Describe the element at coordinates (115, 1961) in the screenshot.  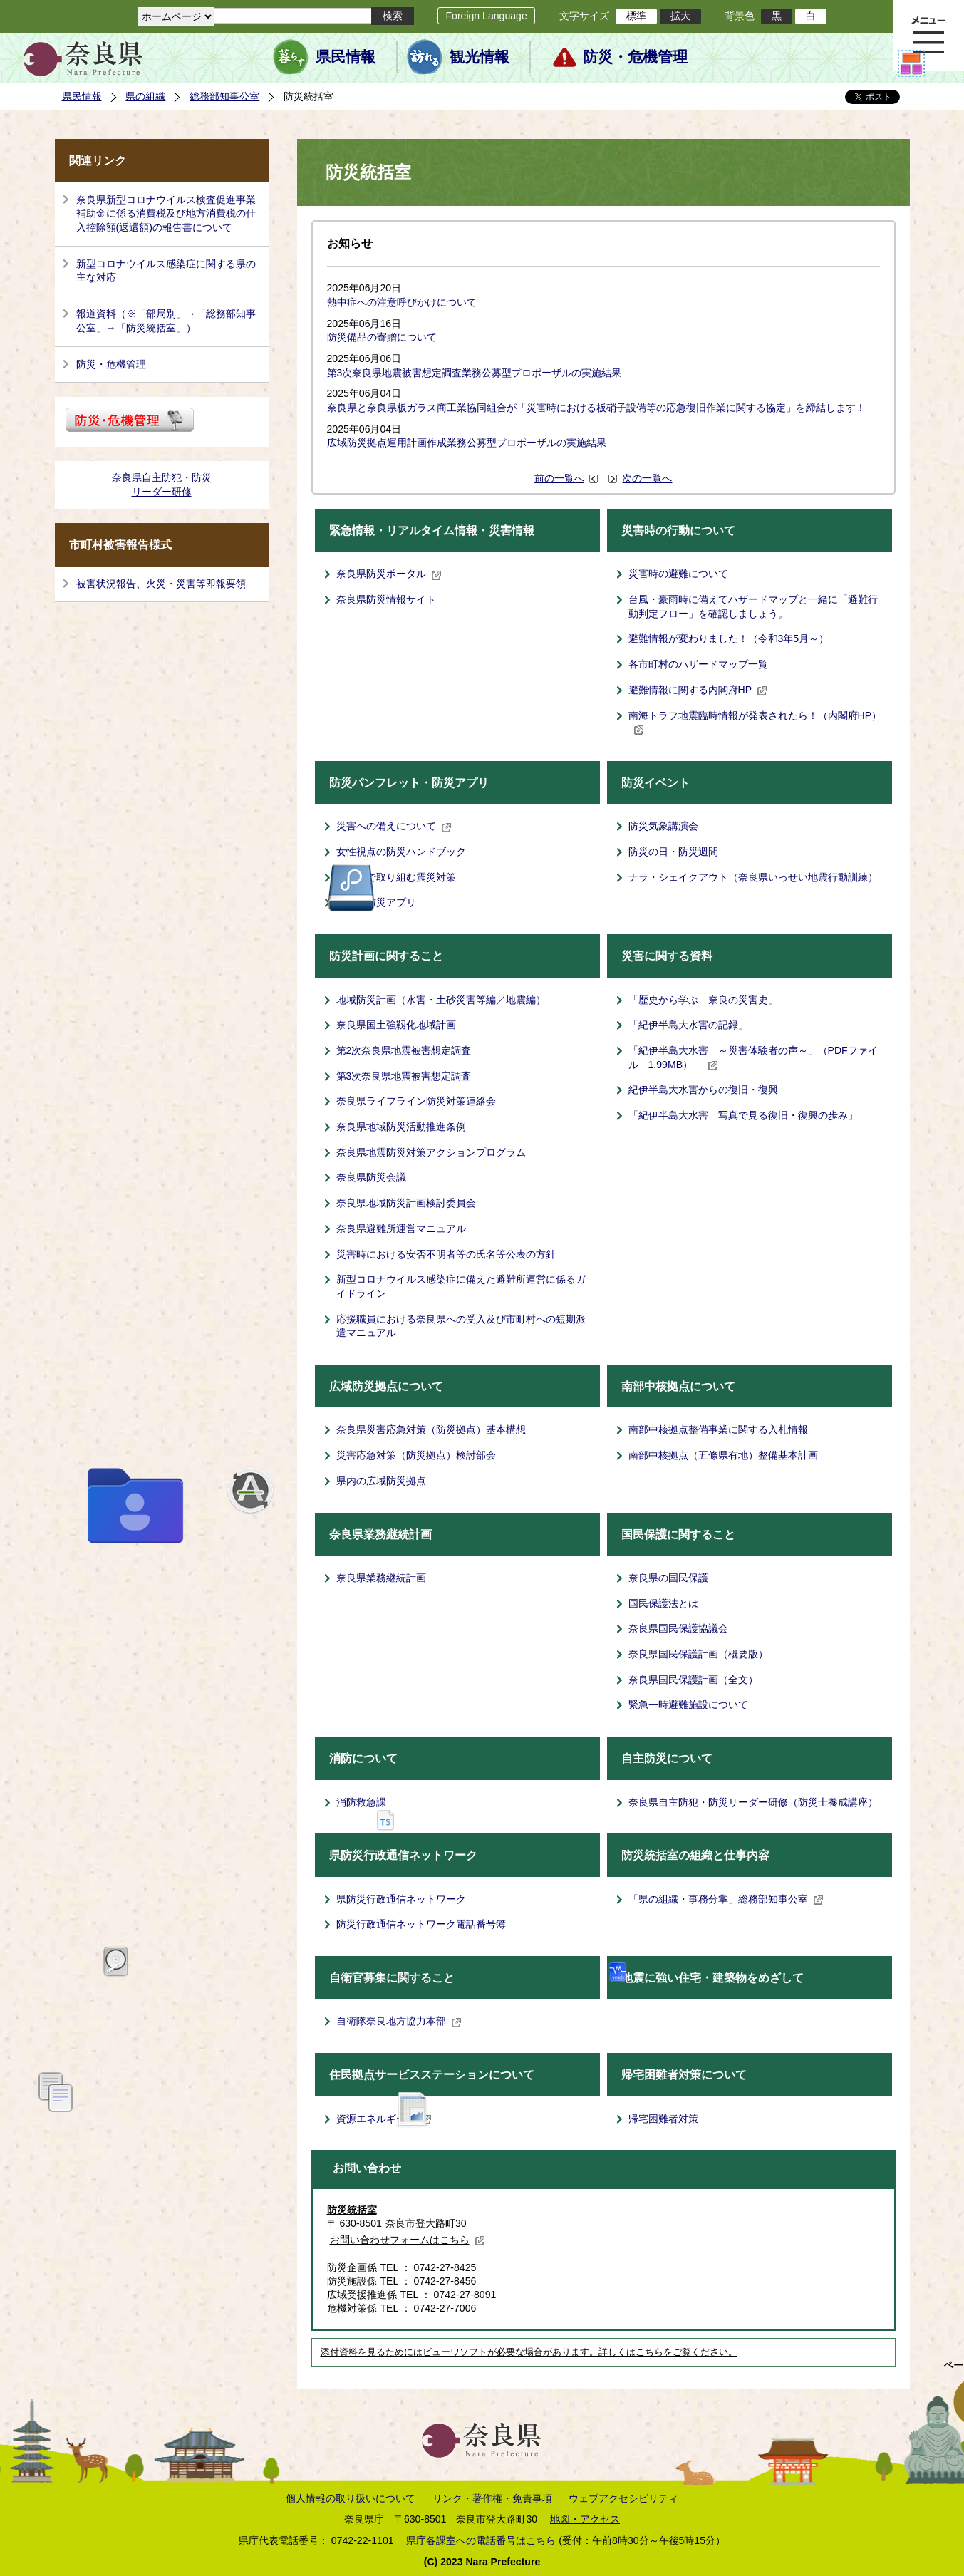
I see `open disk management utility` at that location.